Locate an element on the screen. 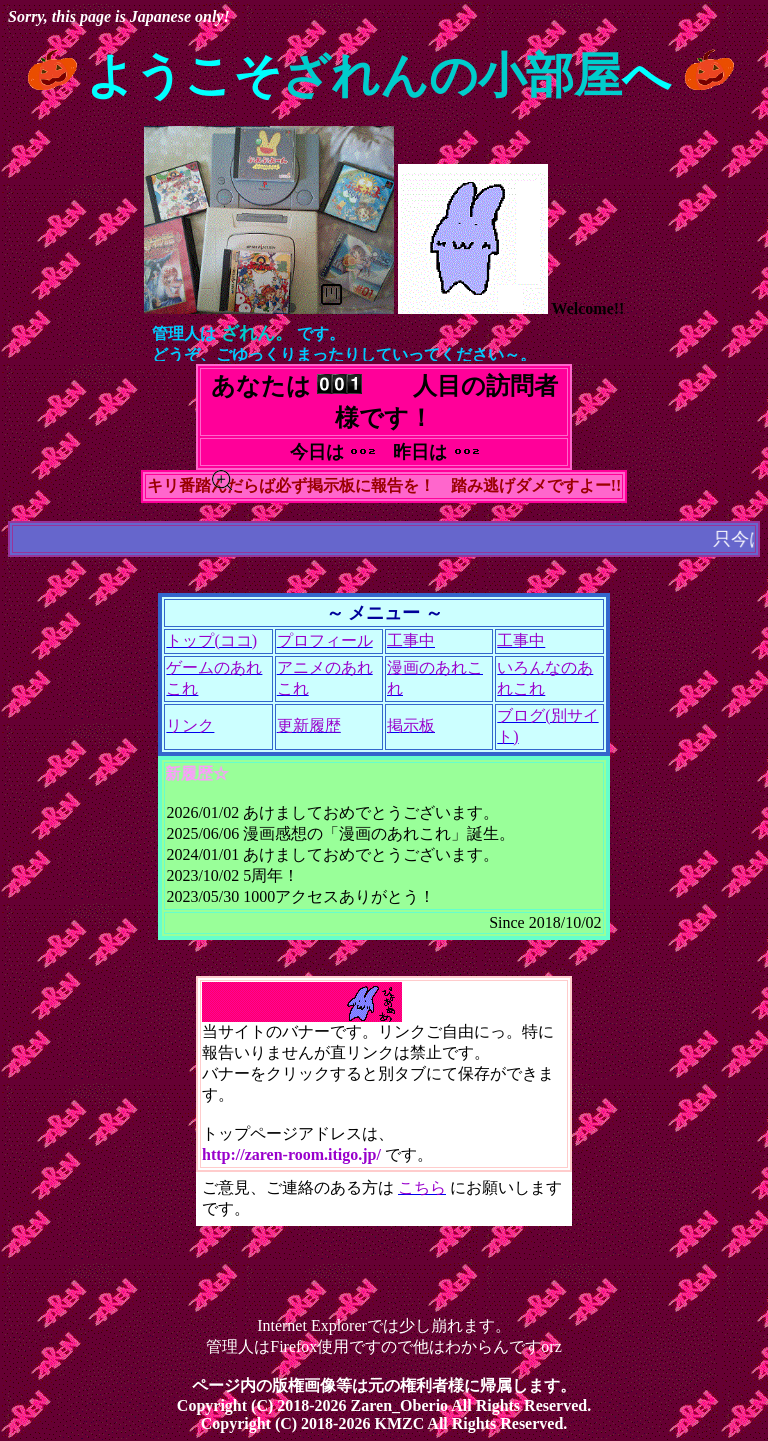  zoom in on content or image is located at coordinates (222, 480).